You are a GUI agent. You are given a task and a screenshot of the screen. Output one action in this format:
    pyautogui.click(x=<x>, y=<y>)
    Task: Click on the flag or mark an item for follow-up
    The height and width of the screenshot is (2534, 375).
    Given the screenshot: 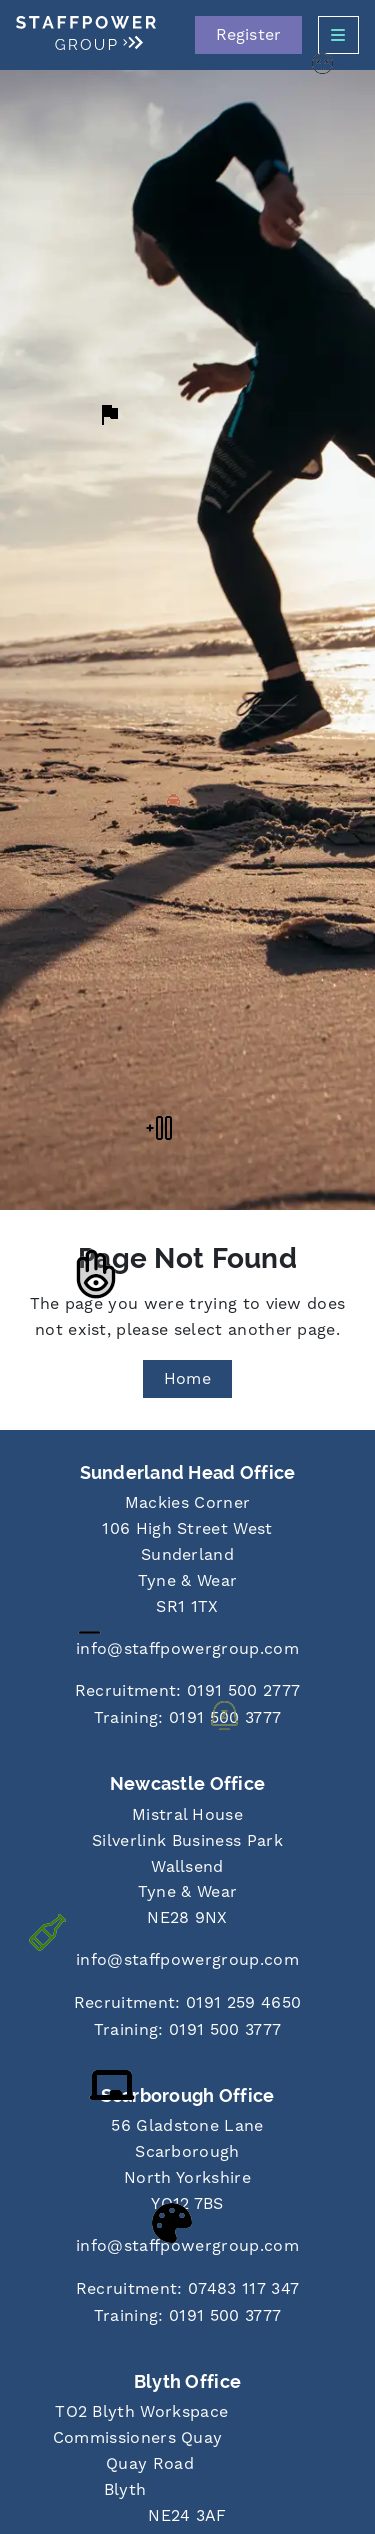 What is the action you would take?
    pyautogui.click(x=109, y=414)
    